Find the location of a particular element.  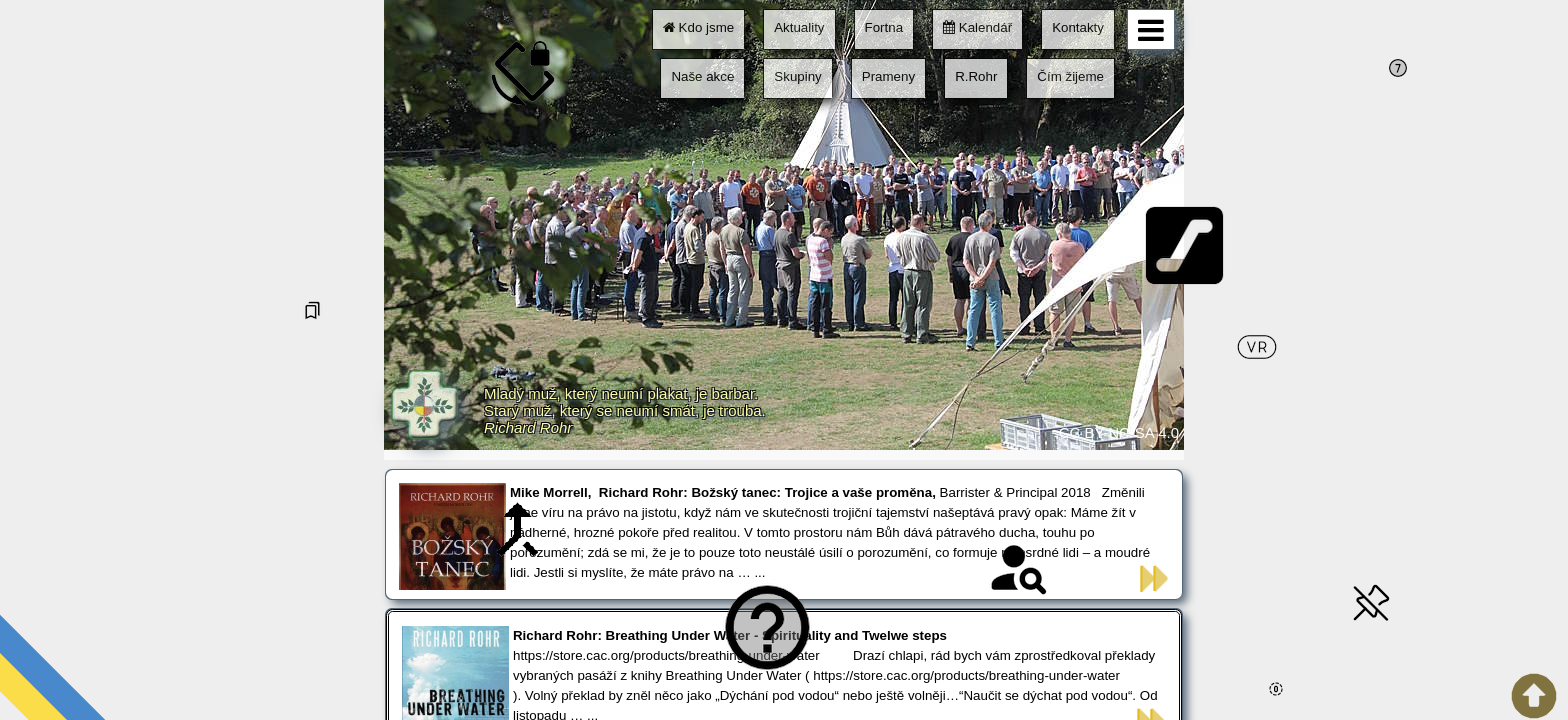

lock screen rotation to current orientation is located at coordinates (524, 71).